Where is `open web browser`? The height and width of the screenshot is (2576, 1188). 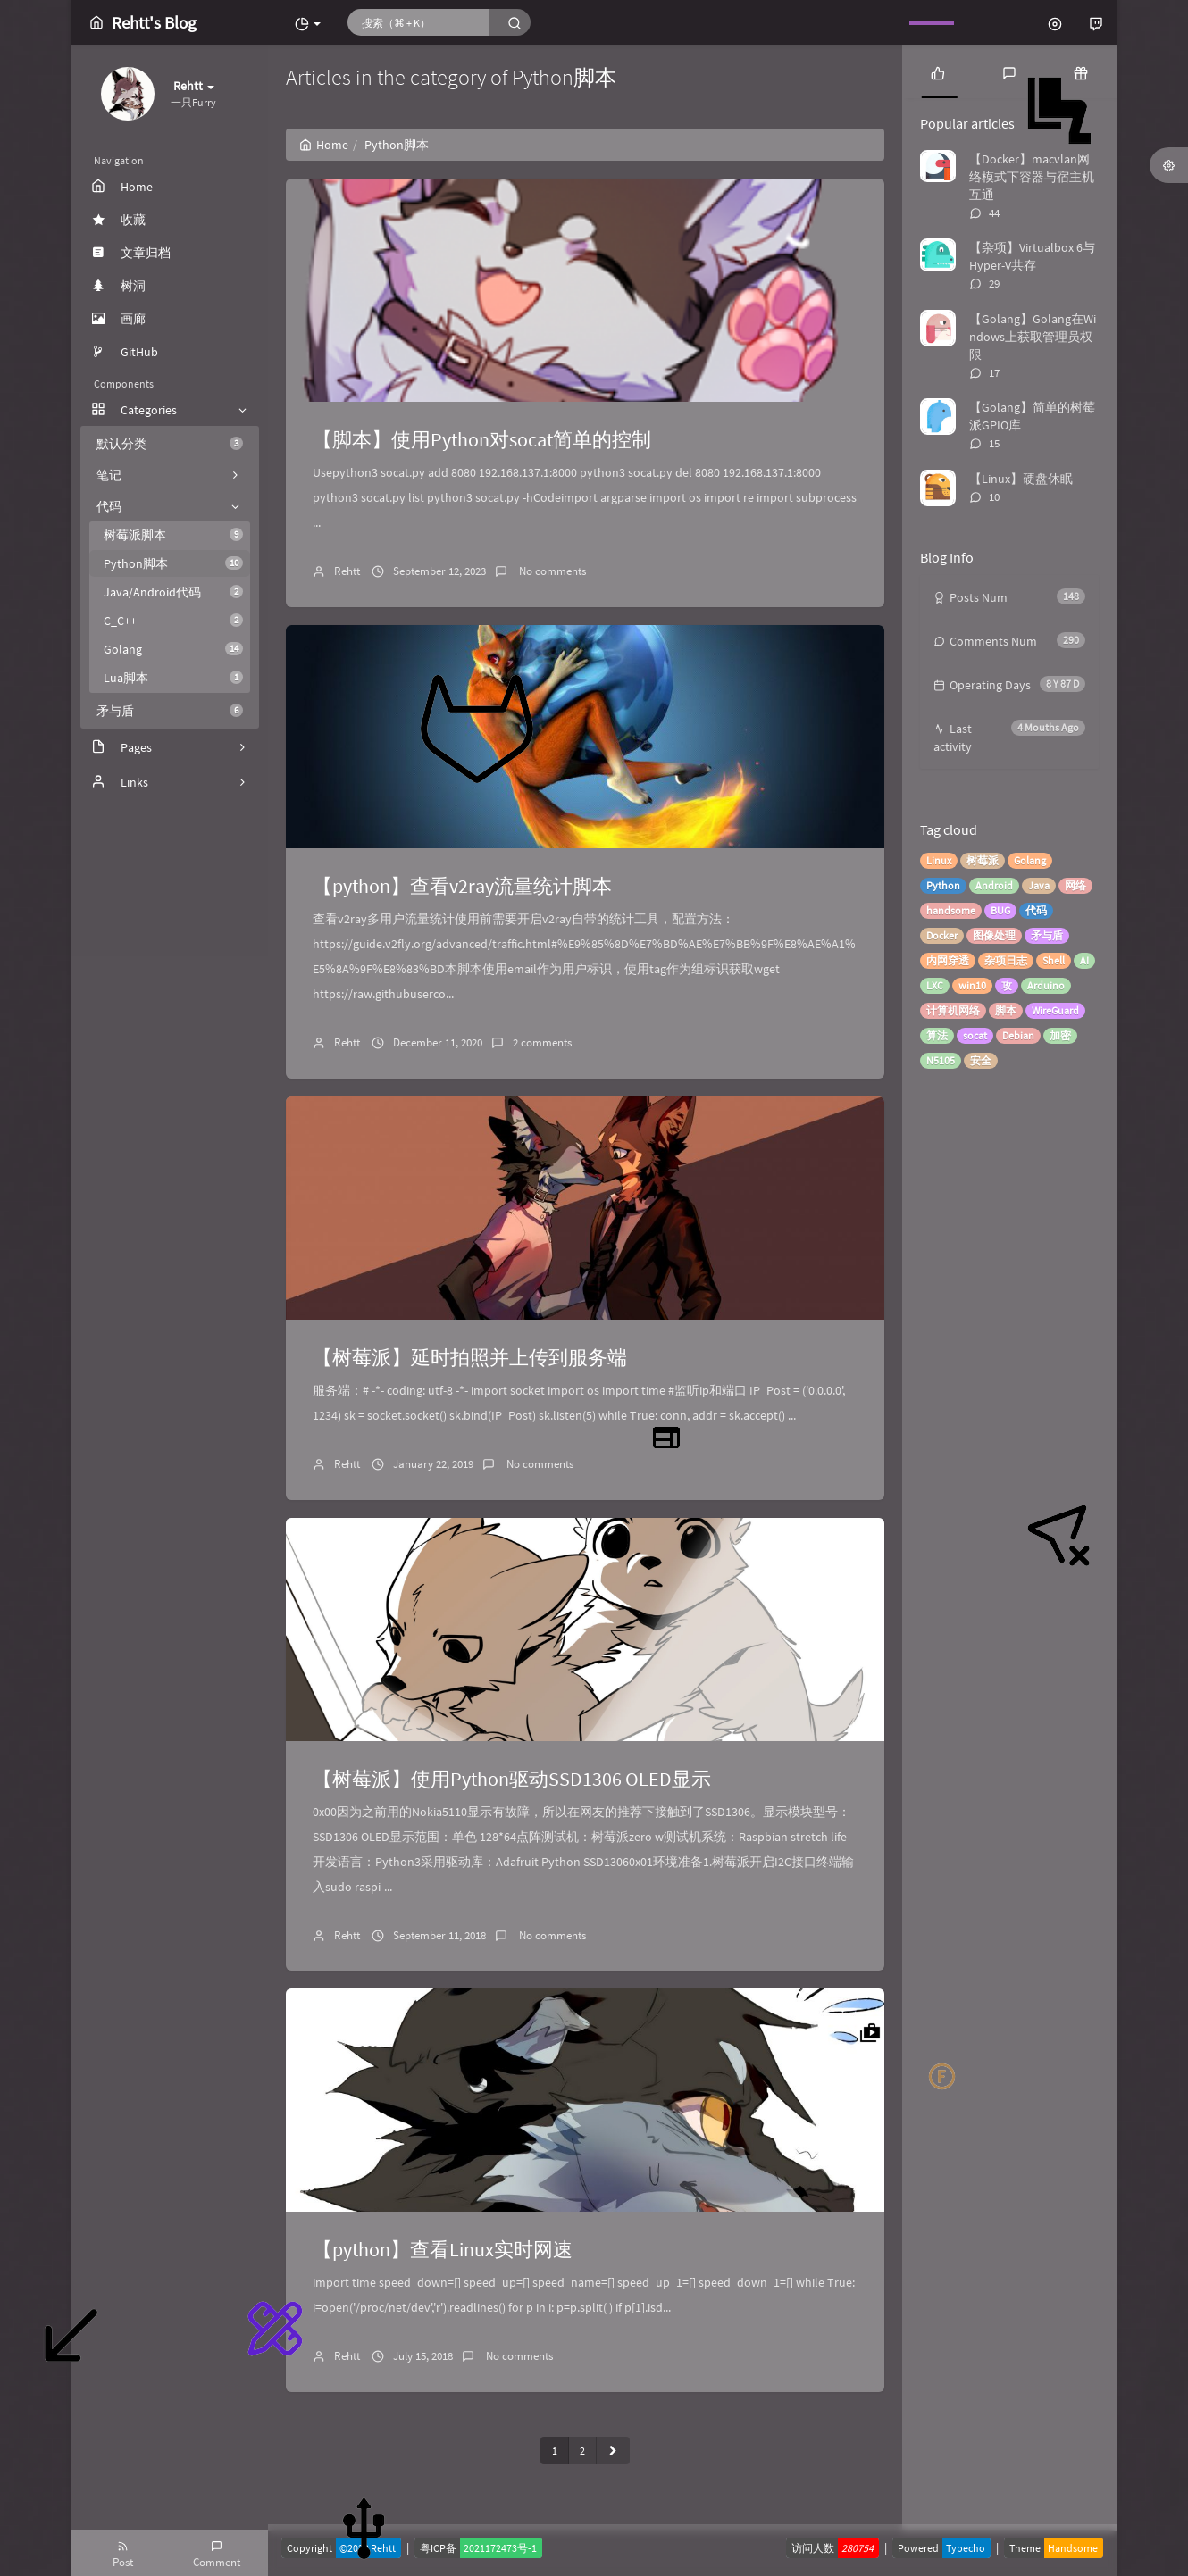
open web browser is located at coordinates (666, 1438).